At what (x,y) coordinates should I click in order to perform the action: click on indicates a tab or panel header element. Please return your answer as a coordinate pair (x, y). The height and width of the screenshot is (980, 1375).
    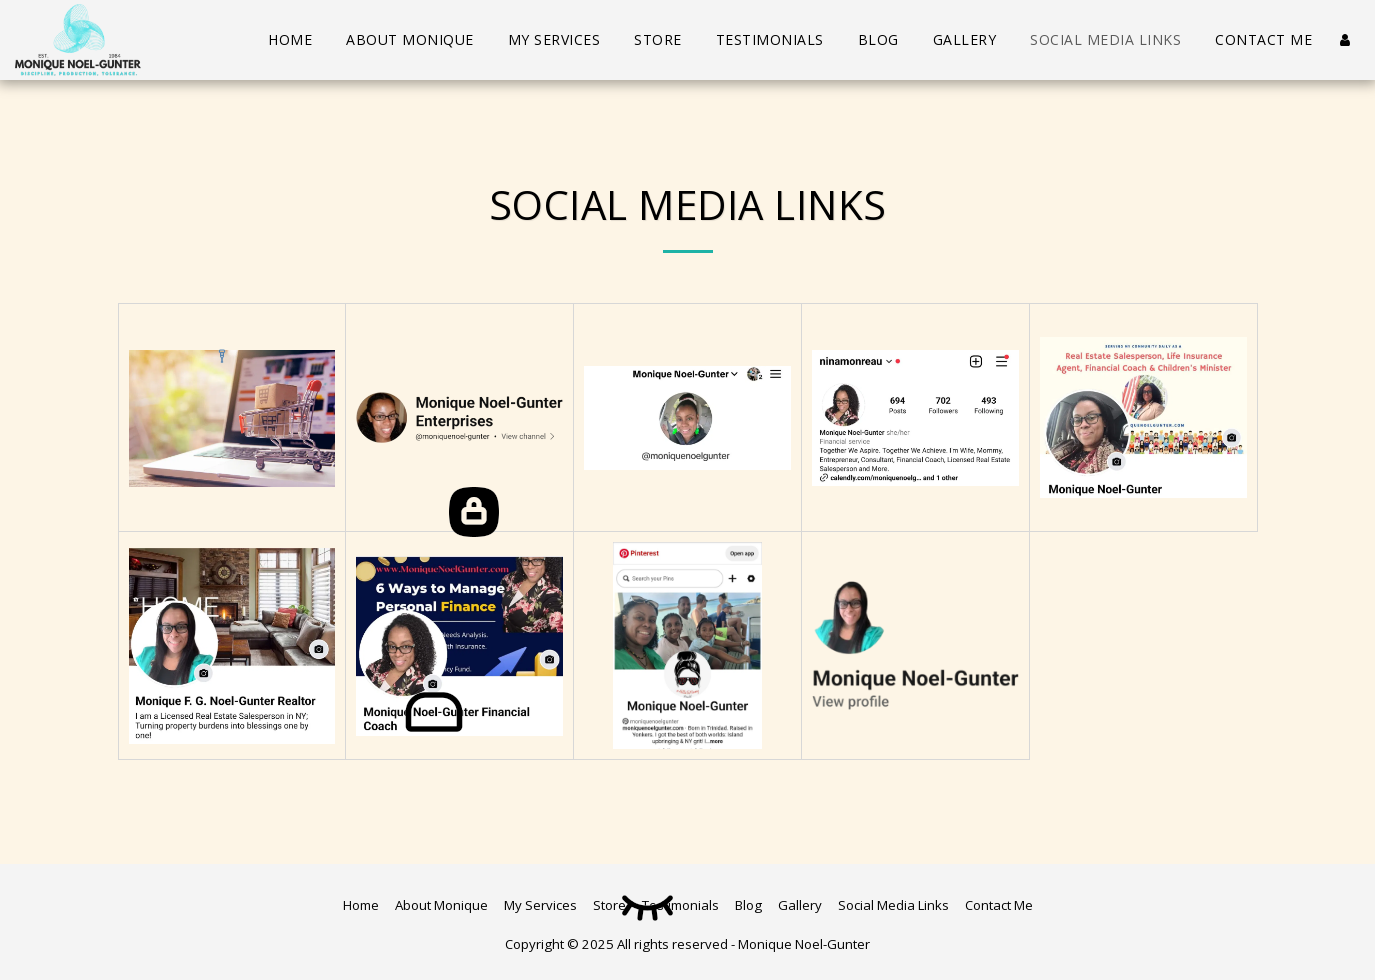
    Looking at the image, I should click on (434, 712).